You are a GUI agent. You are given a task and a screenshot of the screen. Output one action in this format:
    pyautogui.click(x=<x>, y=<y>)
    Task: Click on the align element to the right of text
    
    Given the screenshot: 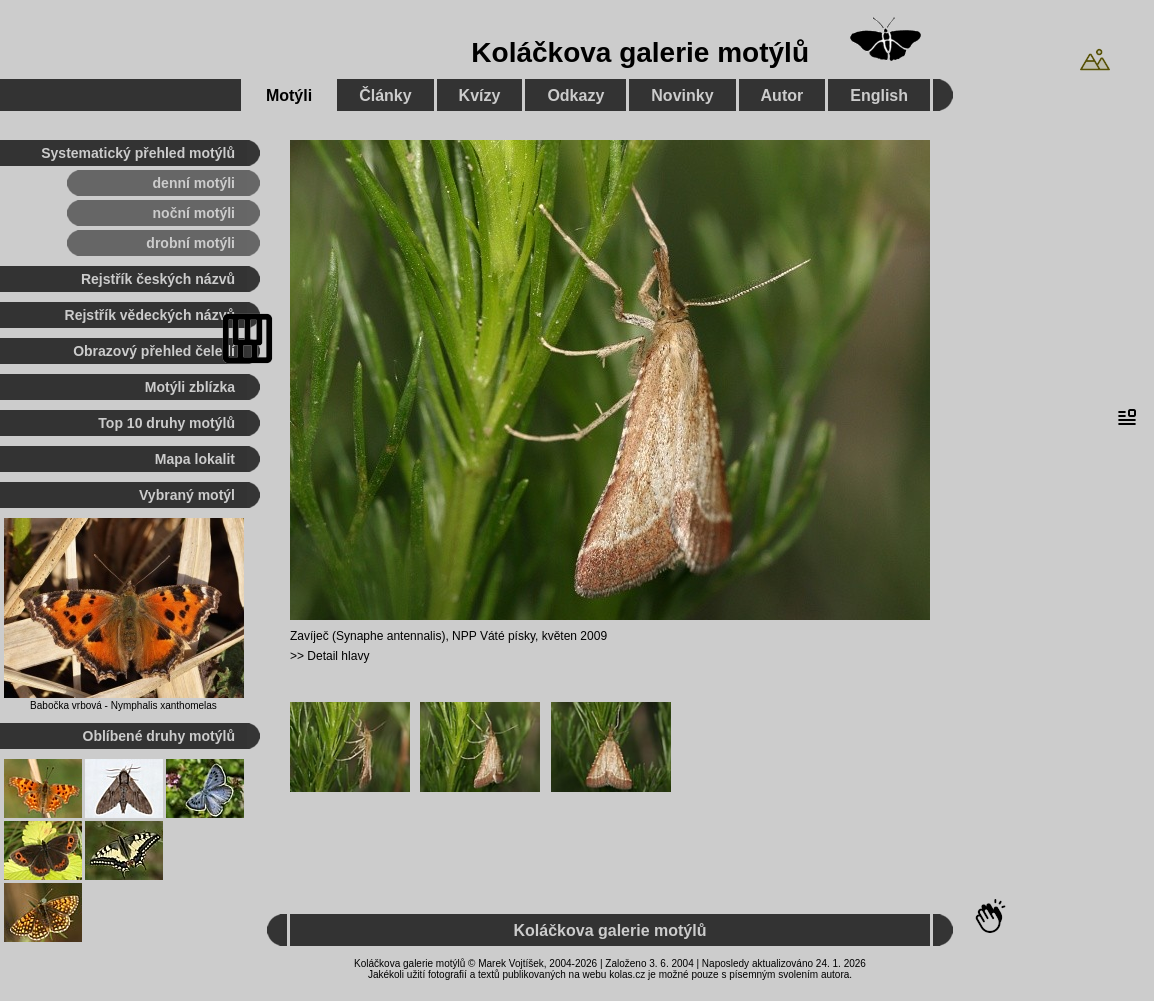 What is the action you would take?
    pyautogui.click(x=1127, y=417)
    